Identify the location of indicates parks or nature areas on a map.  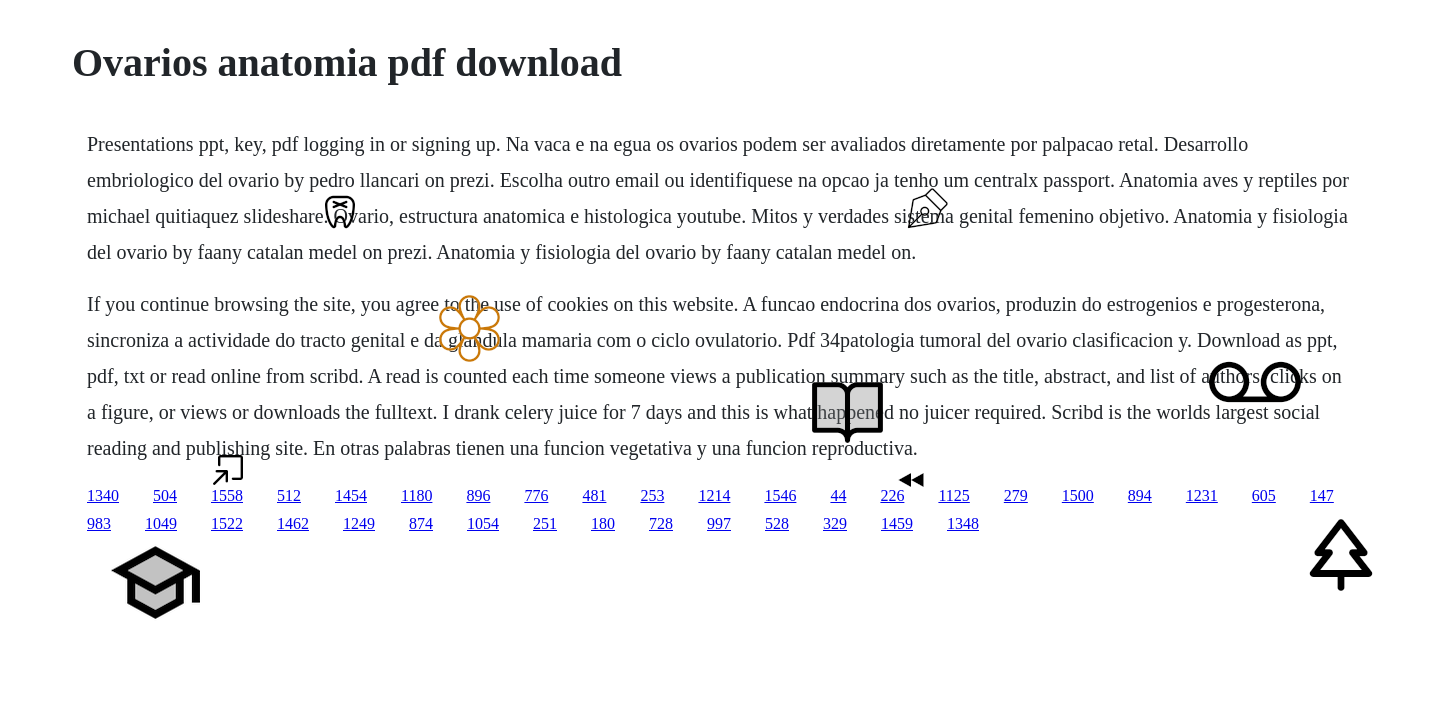
(1341, 555).